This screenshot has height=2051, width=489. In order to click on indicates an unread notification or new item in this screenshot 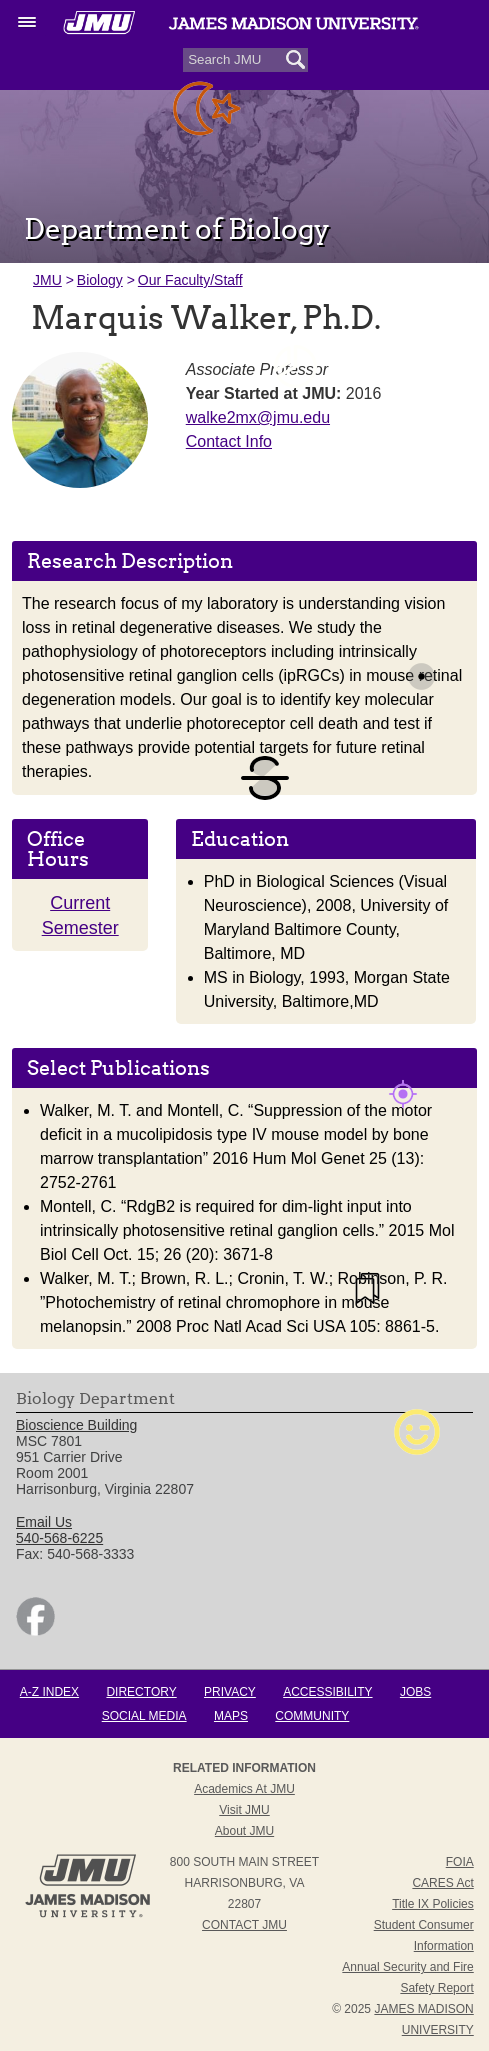, I will do `click(421, 676)`.